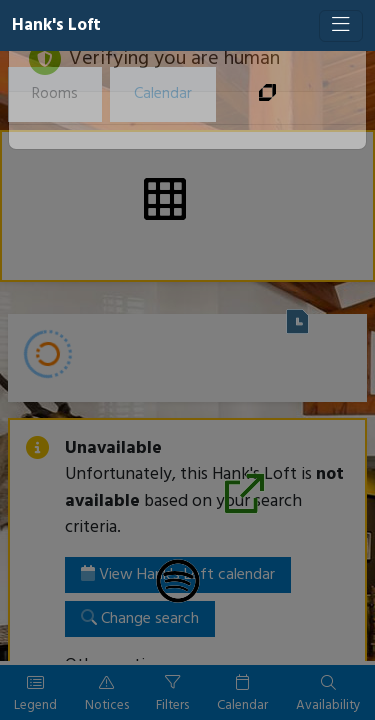  What do you see at coordinates (297, 321) in the screenshot?
I see `view file version history` at bounding box center [297, 321].